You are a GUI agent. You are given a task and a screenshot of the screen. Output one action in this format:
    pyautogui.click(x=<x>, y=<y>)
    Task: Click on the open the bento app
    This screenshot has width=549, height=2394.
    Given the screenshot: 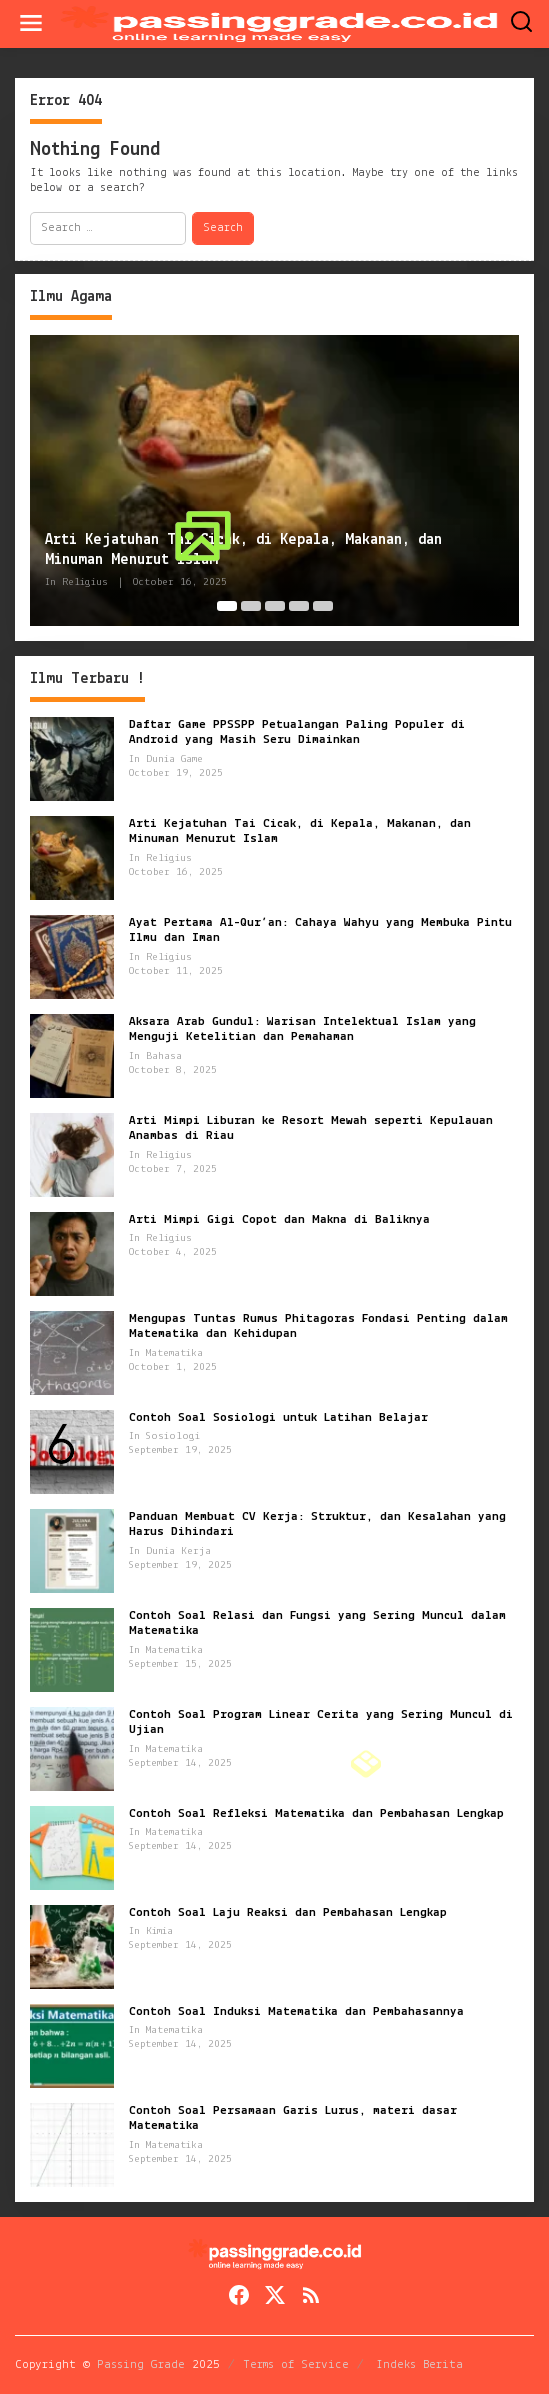 What is the action you would take?
    pyautogui.click(x=366, y=1764)
    